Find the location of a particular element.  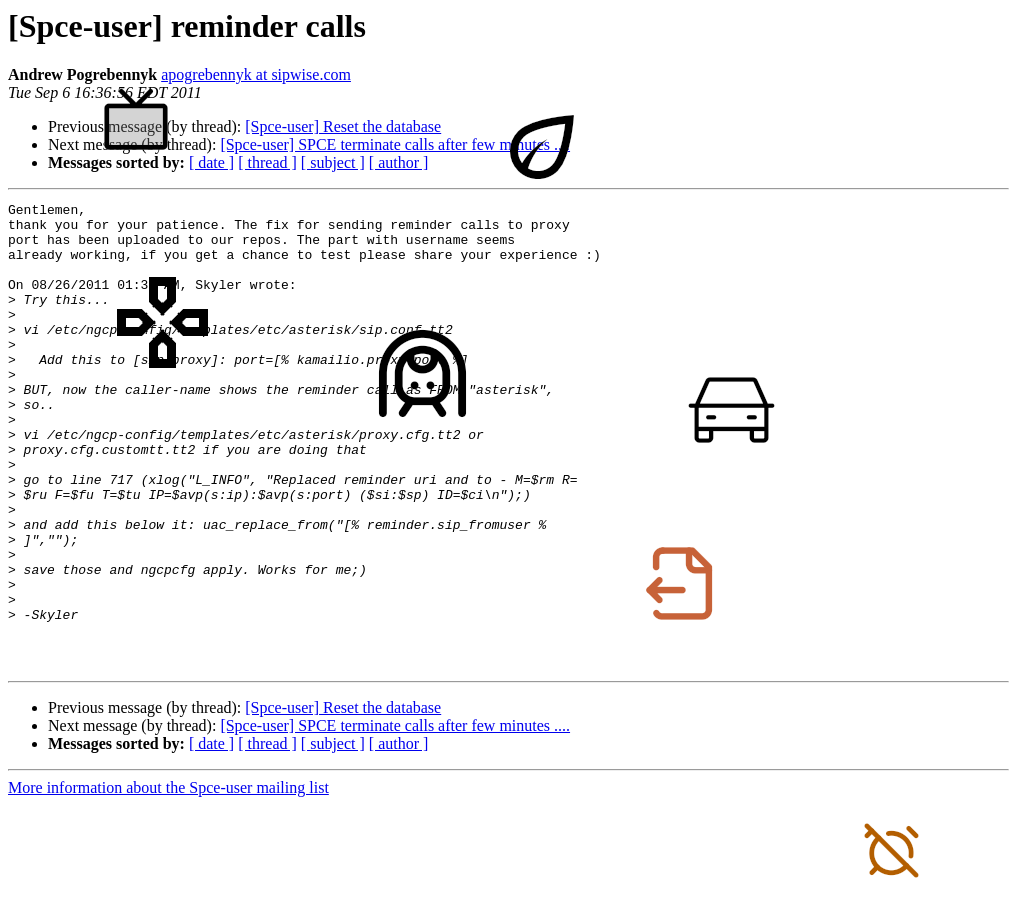

open games or gaming section is located at coordinates (162, 322).